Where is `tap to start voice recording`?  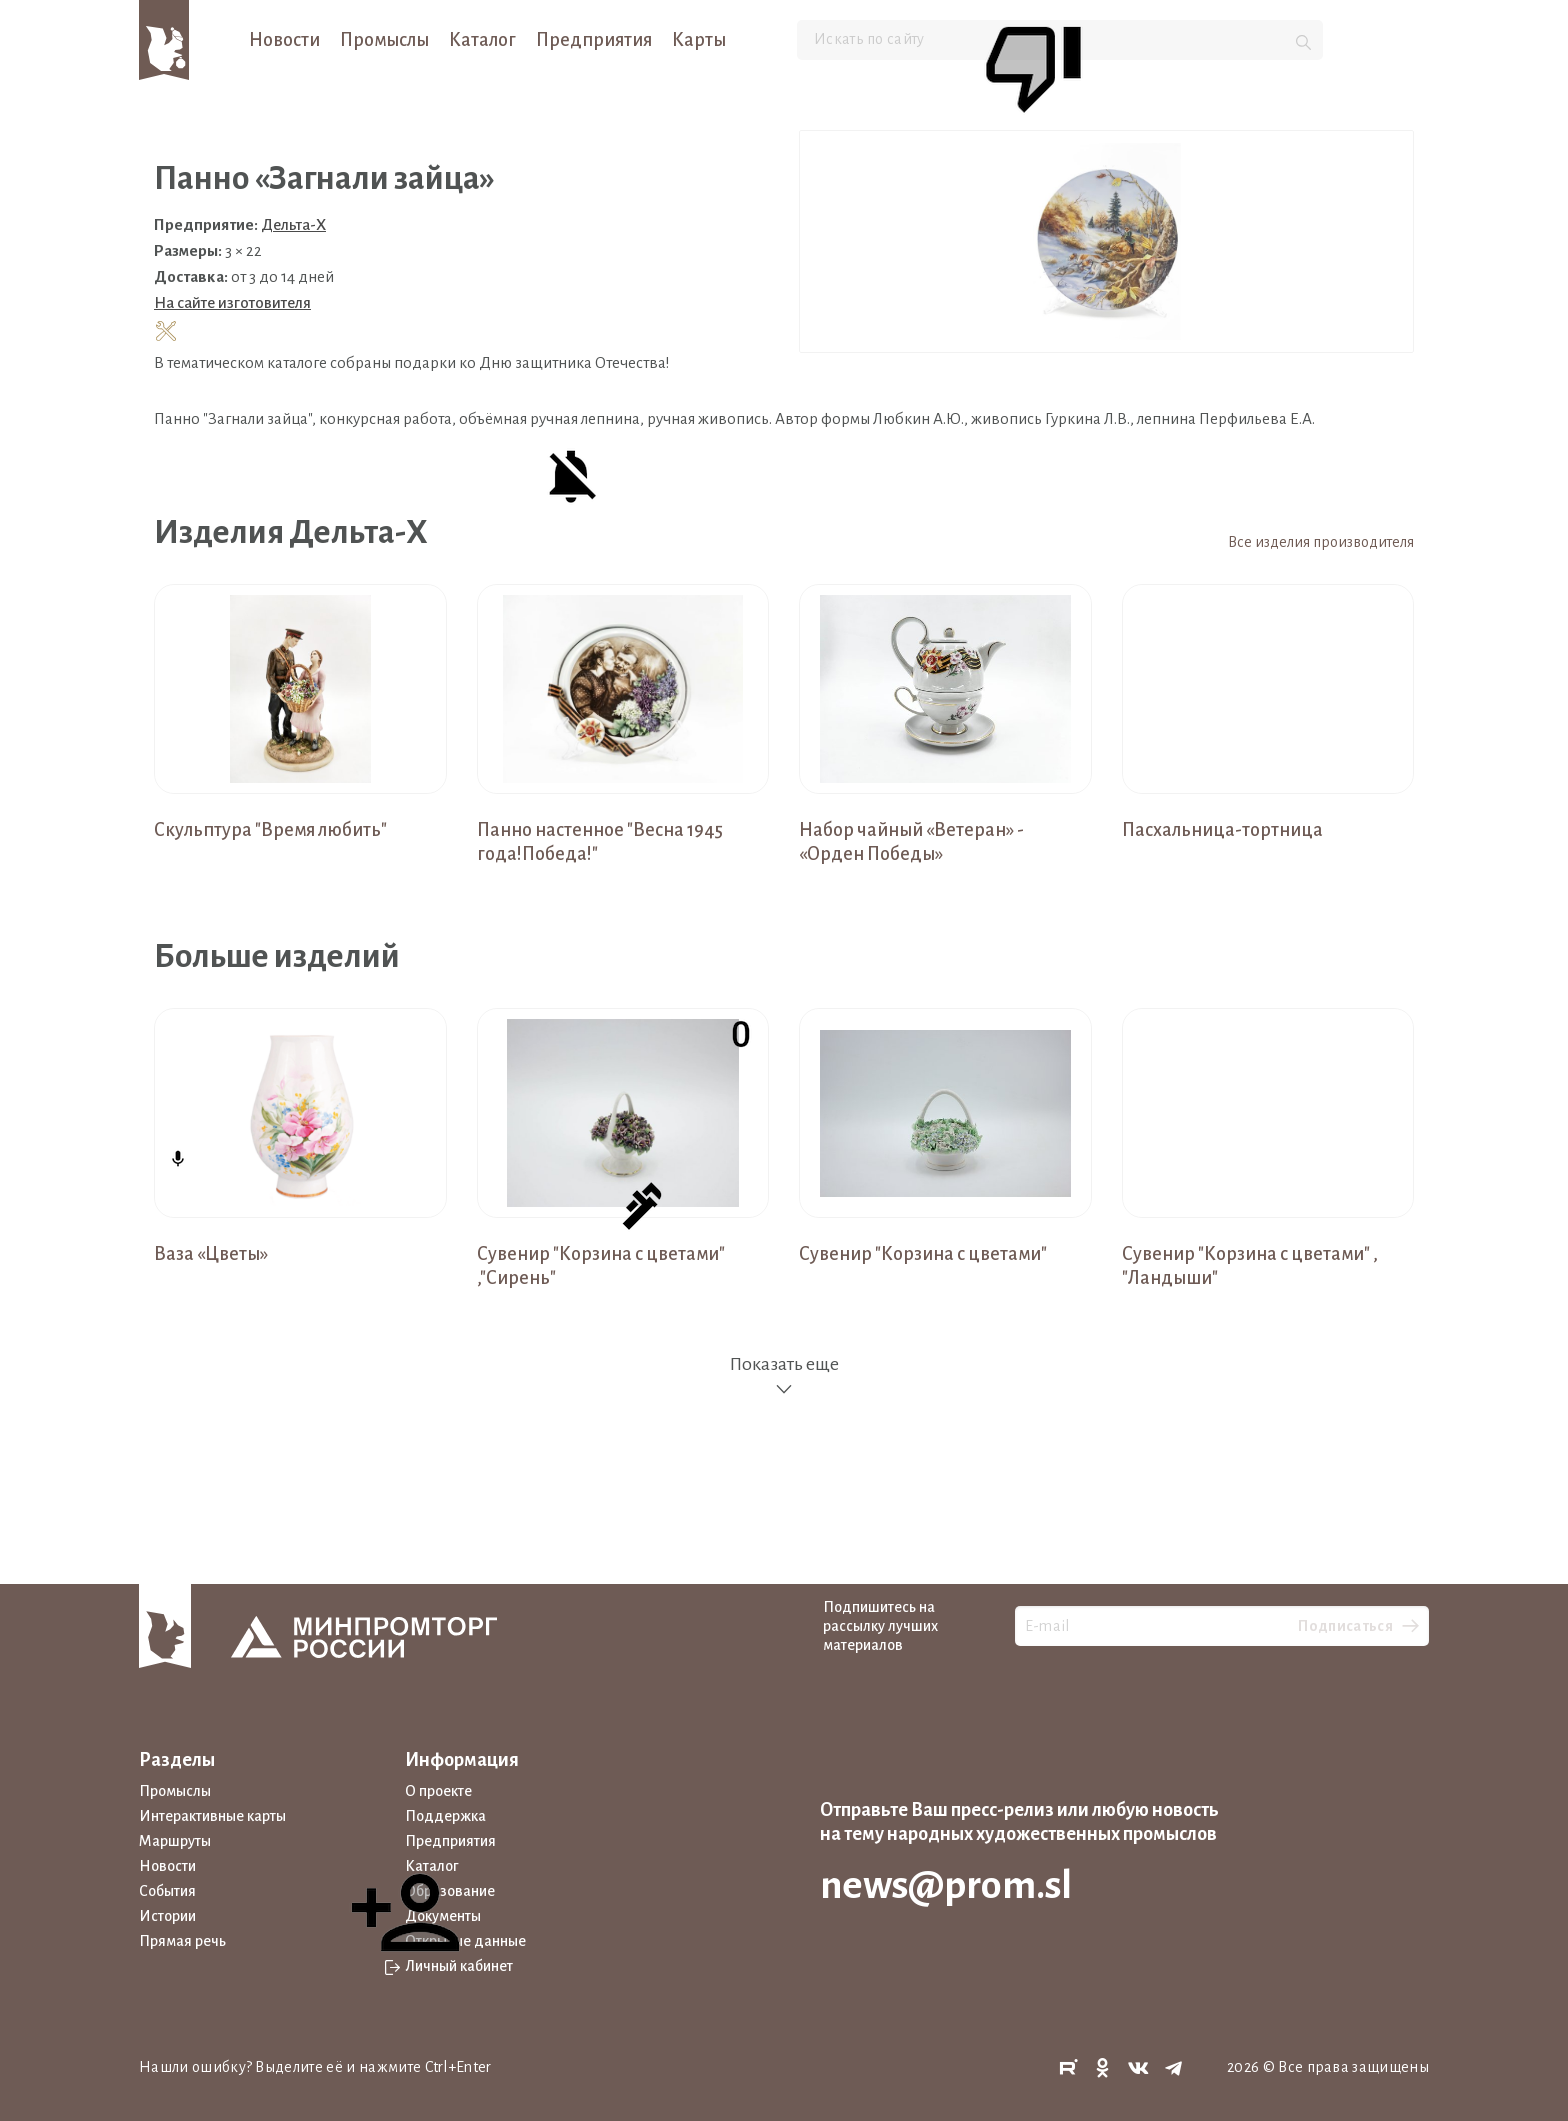 tap to start voice recording is located at coordinates (178, 1159).